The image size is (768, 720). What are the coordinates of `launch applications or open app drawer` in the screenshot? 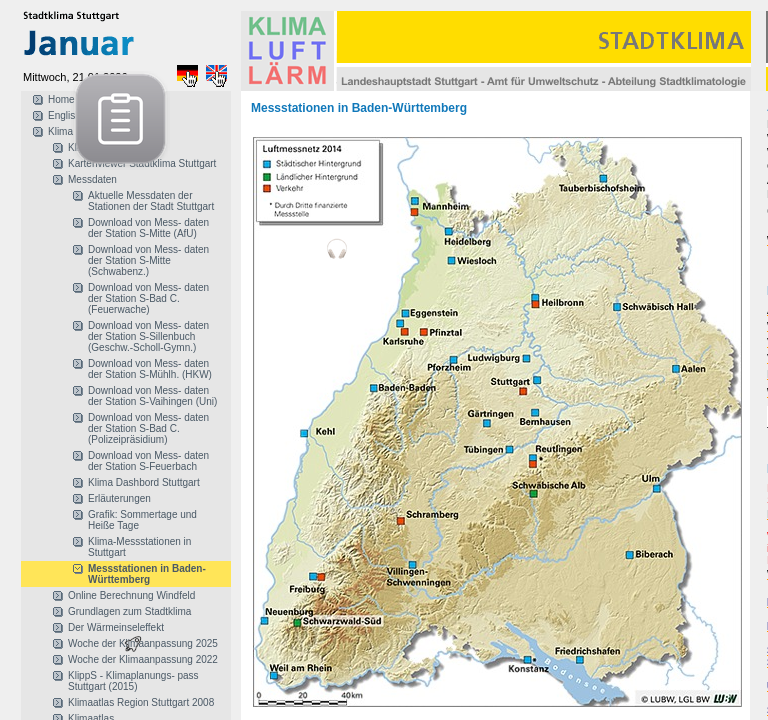 It's located at (133, 644).